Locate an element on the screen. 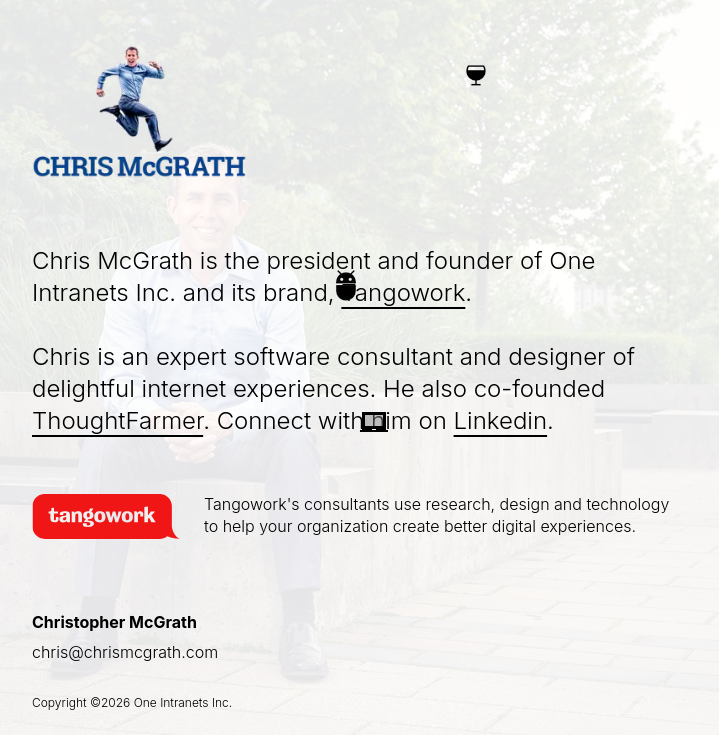 This screenshot has width=719, height=735. access chromebook or laptop settings is located at coordinates (374, 423).